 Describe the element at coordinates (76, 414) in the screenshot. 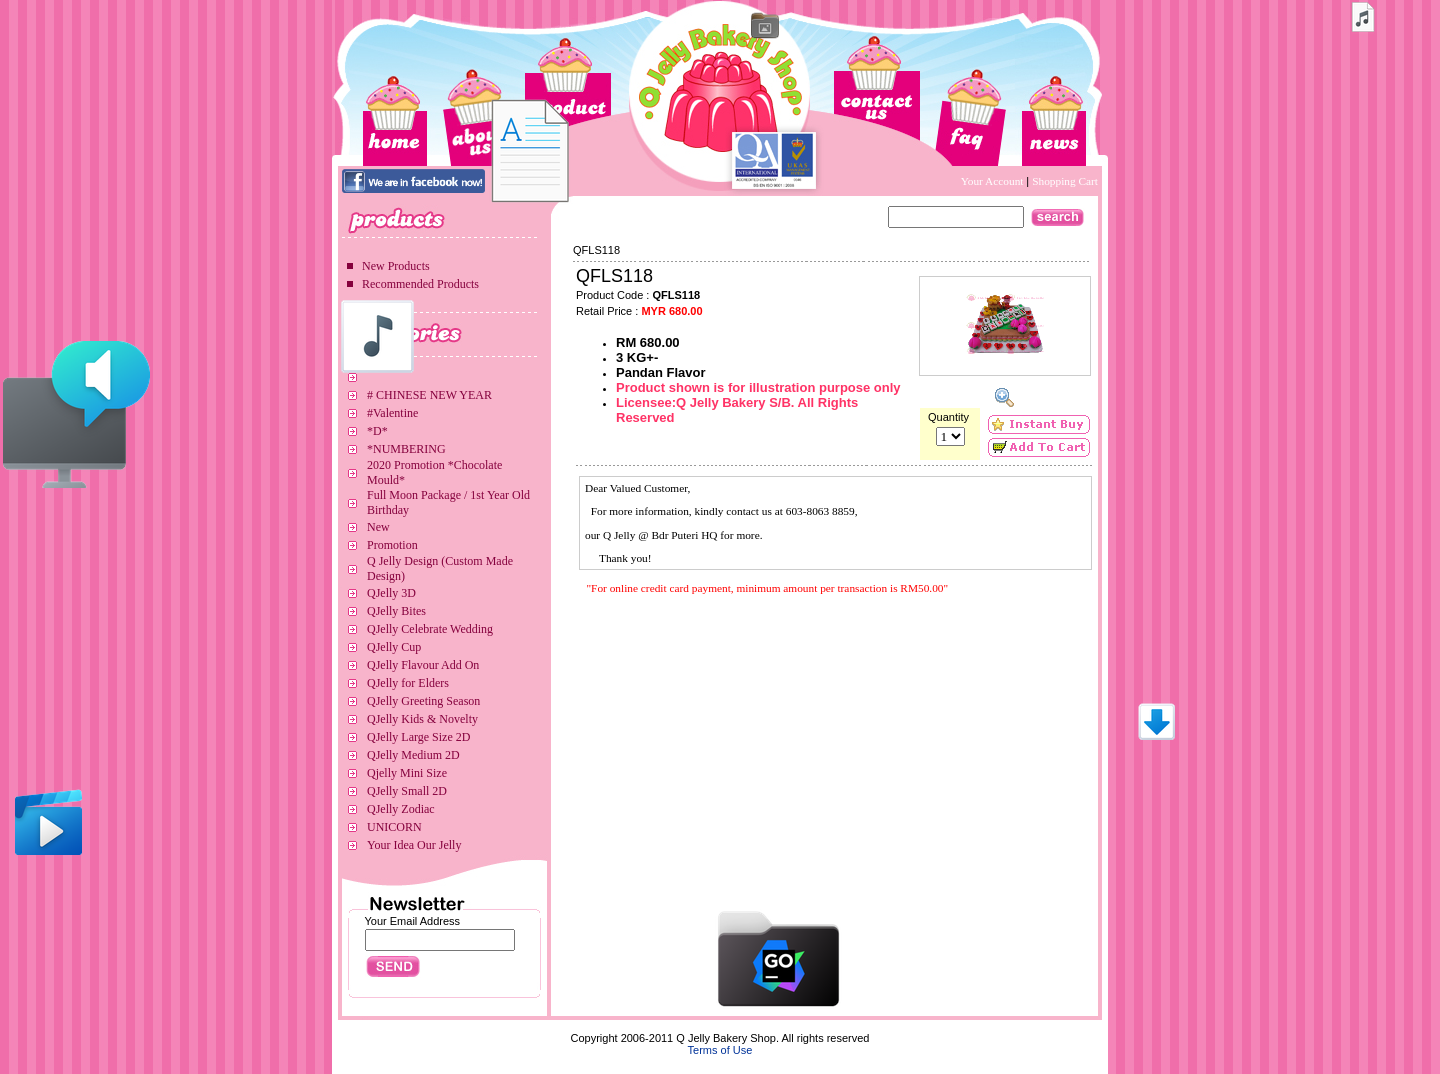

I see `open the narrator accessibility app` at that location.